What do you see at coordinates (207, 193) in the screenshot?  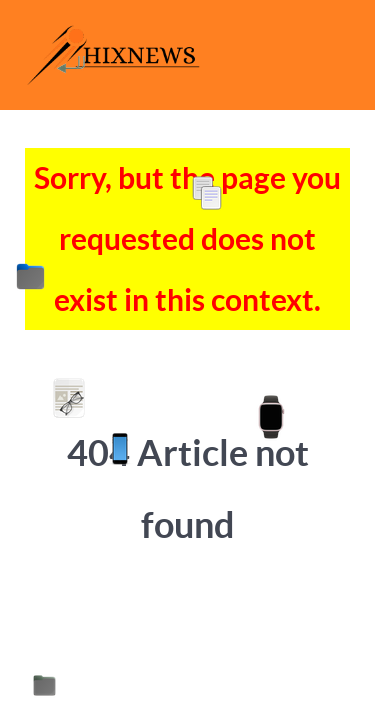 I see `copy selected content to clipboard` at bounding box center [207, 193].